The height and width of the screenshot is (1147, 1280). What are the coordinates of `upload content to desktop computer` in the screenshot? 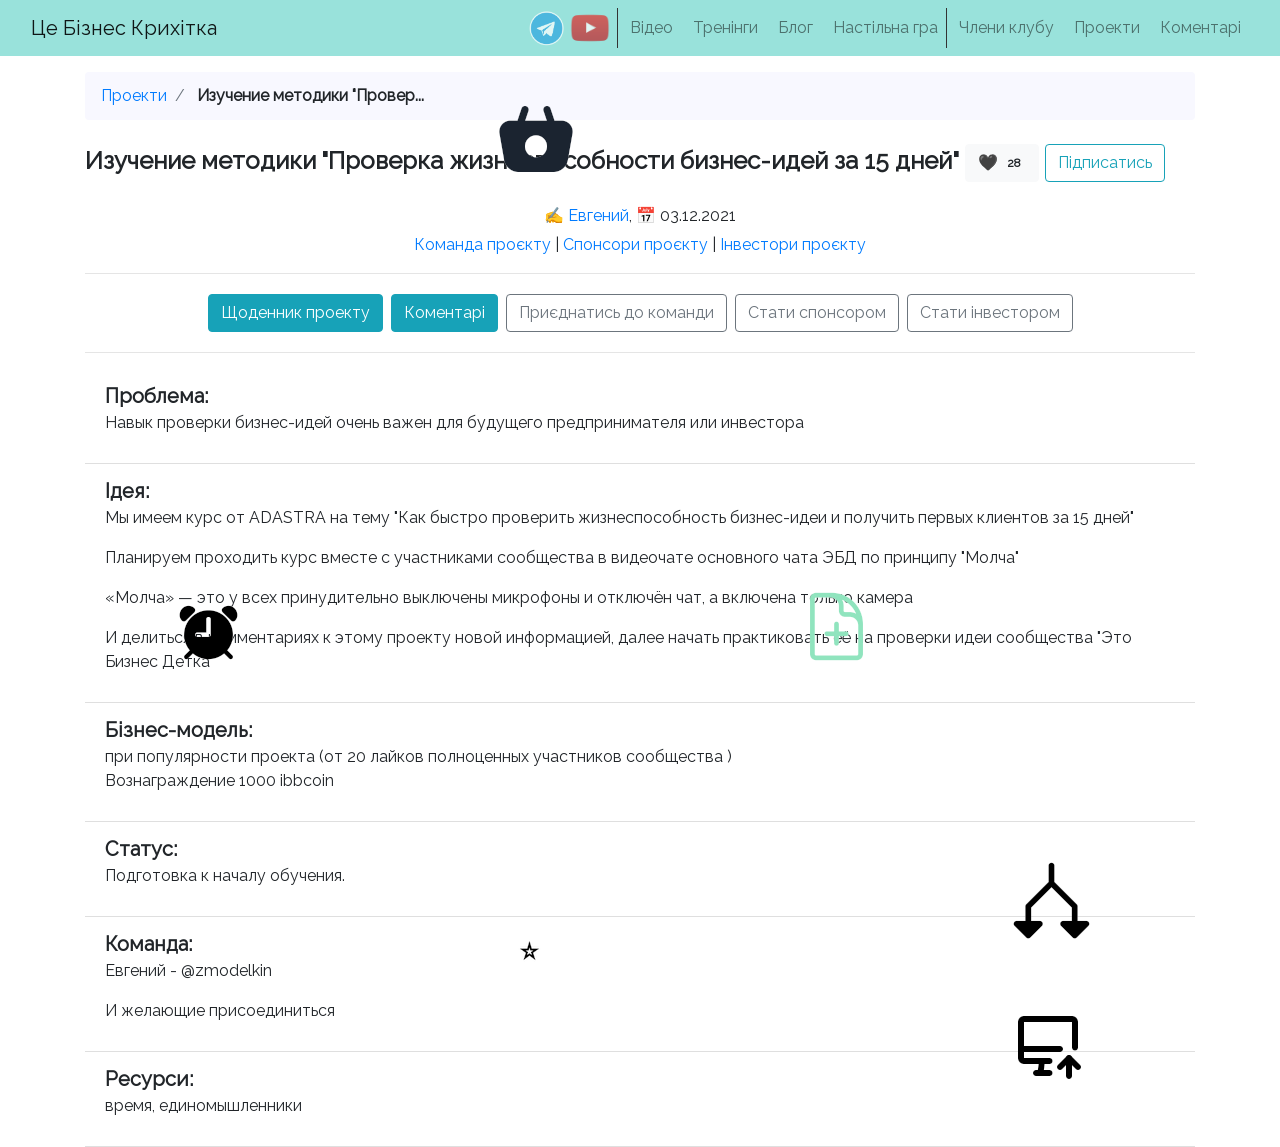 It's located at (1048, 1046).